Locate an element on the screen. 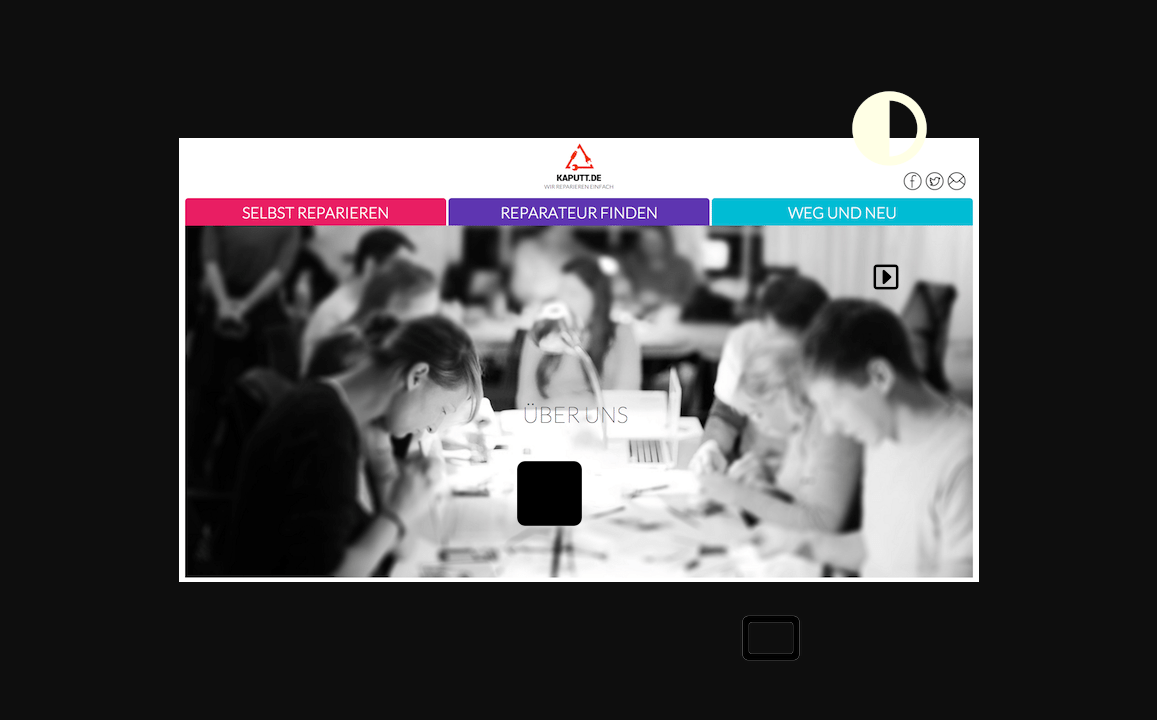  play media or start video is located at coordinates (886, 277).